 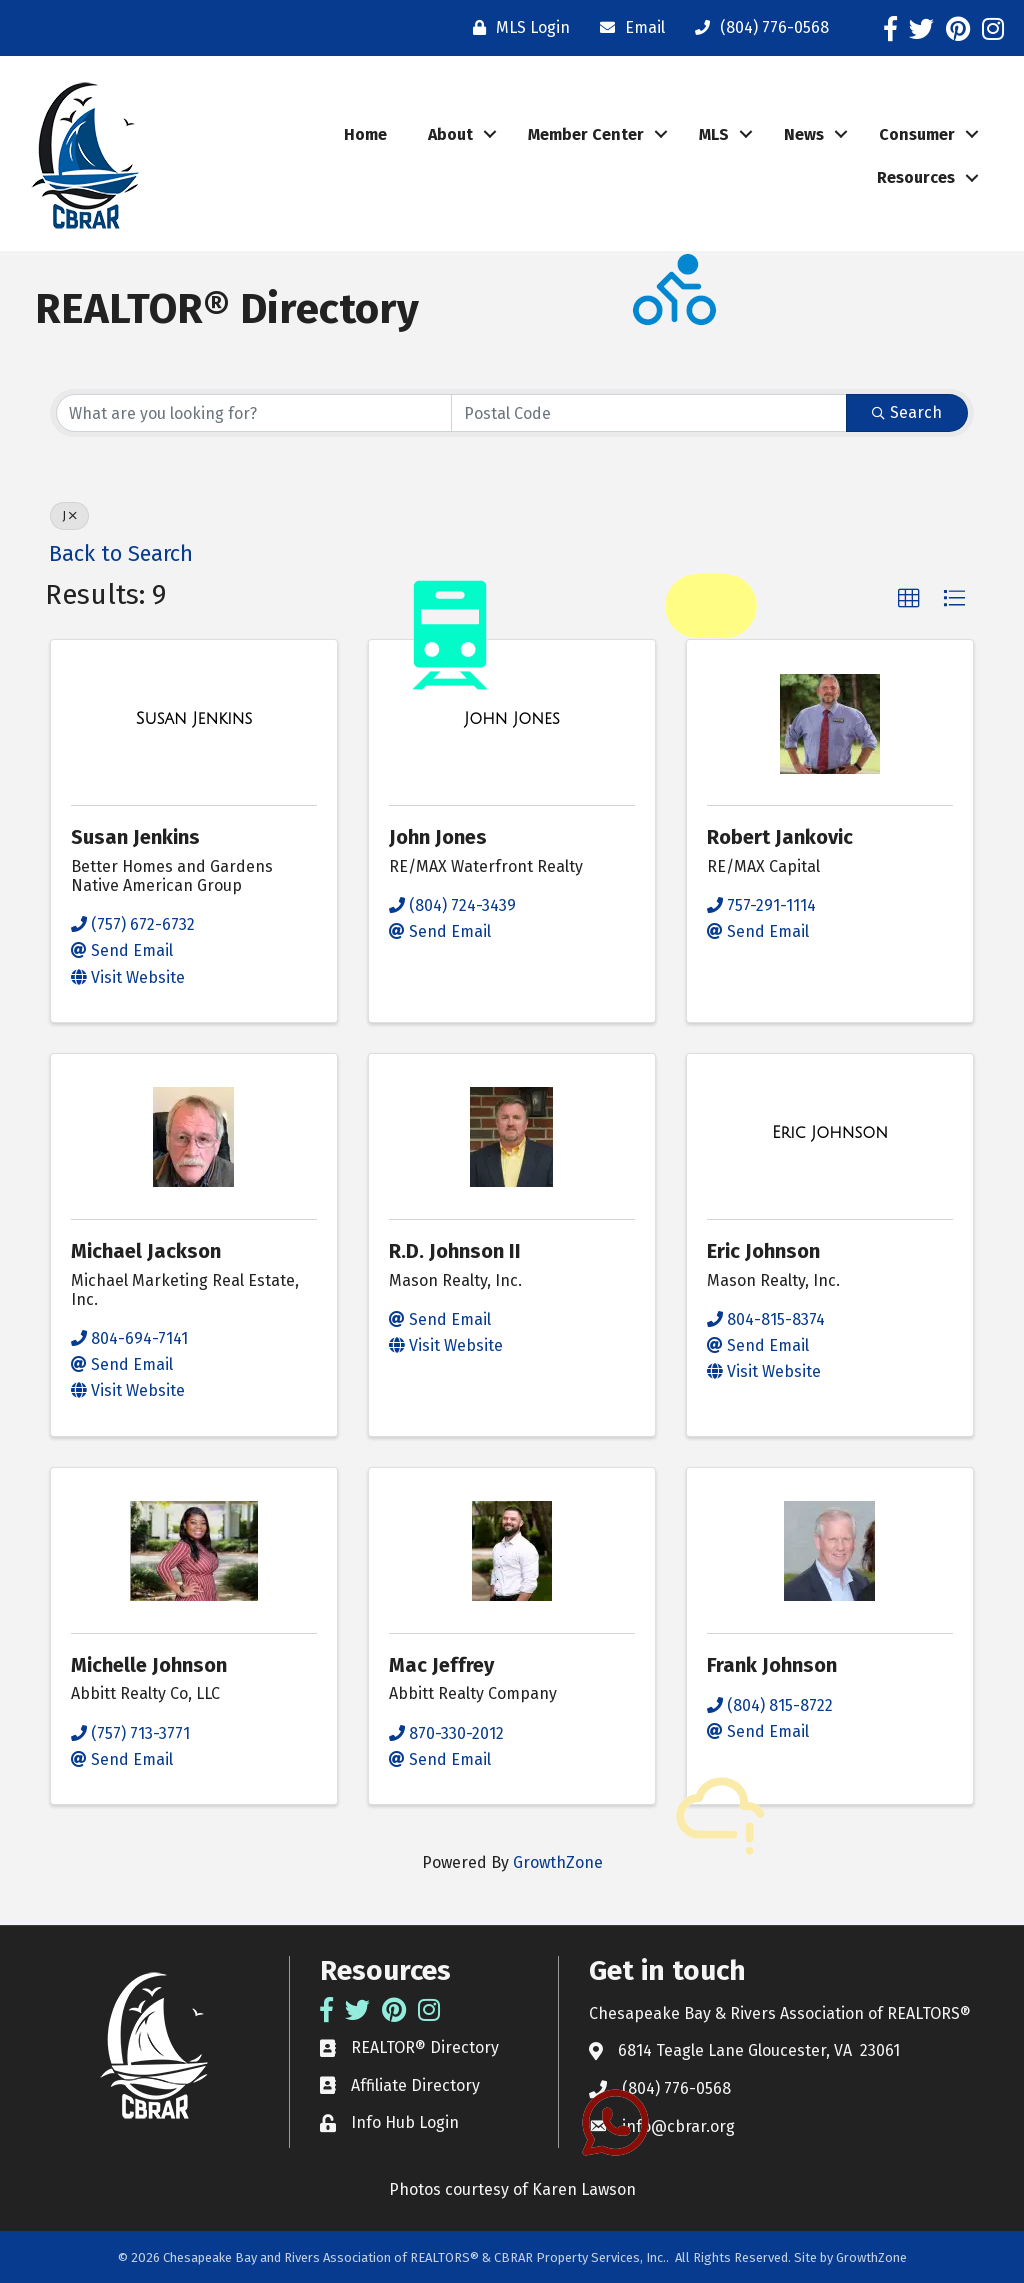 What do you see at coordinates (674, 292) in the screenshot?
I see `access bike rental or cycling options` at bounding box center [674, 292].